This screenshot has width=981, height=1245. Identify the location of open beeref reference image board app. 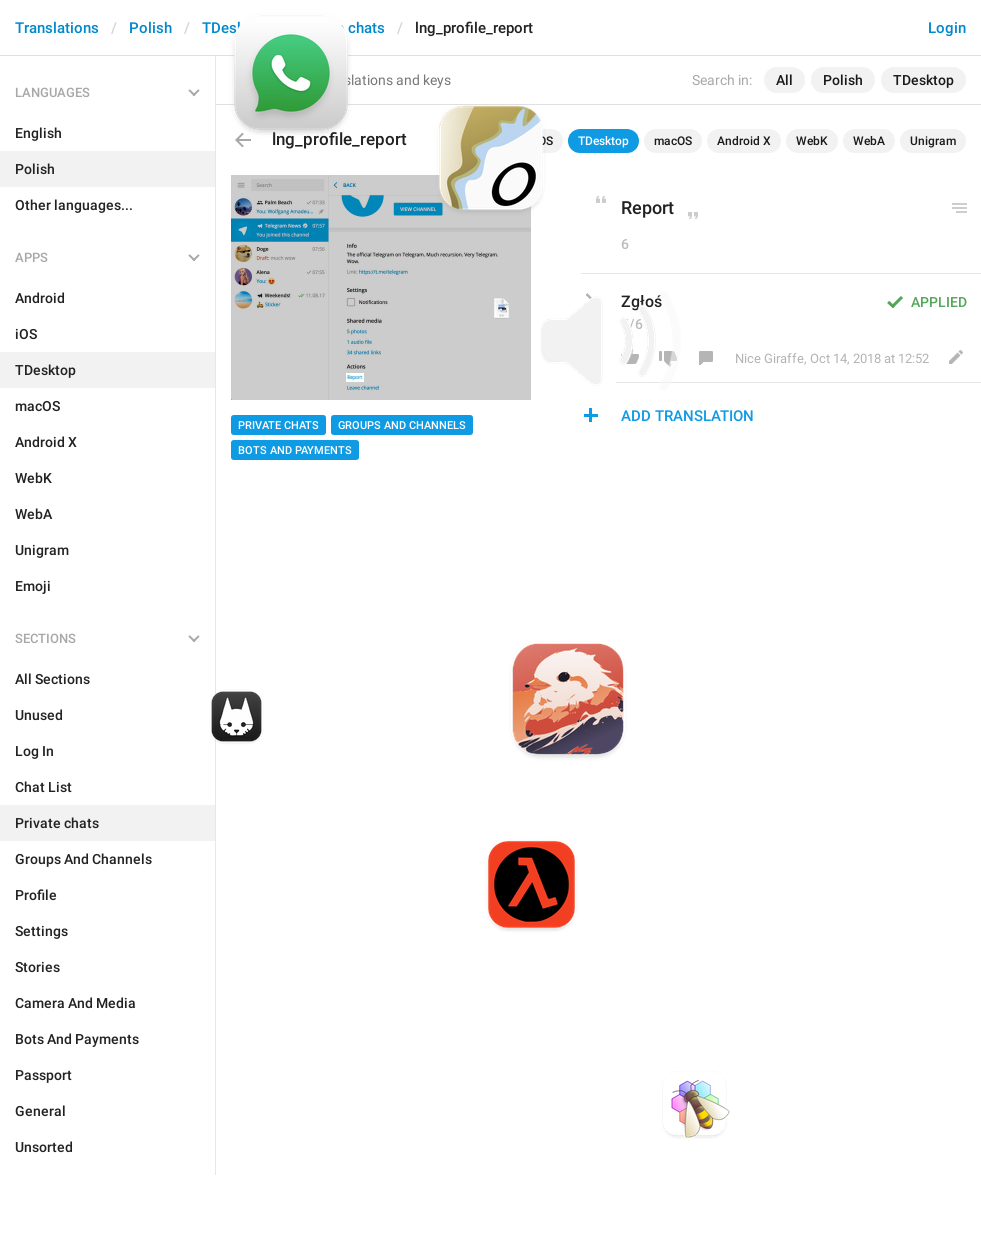
(694, 1103).